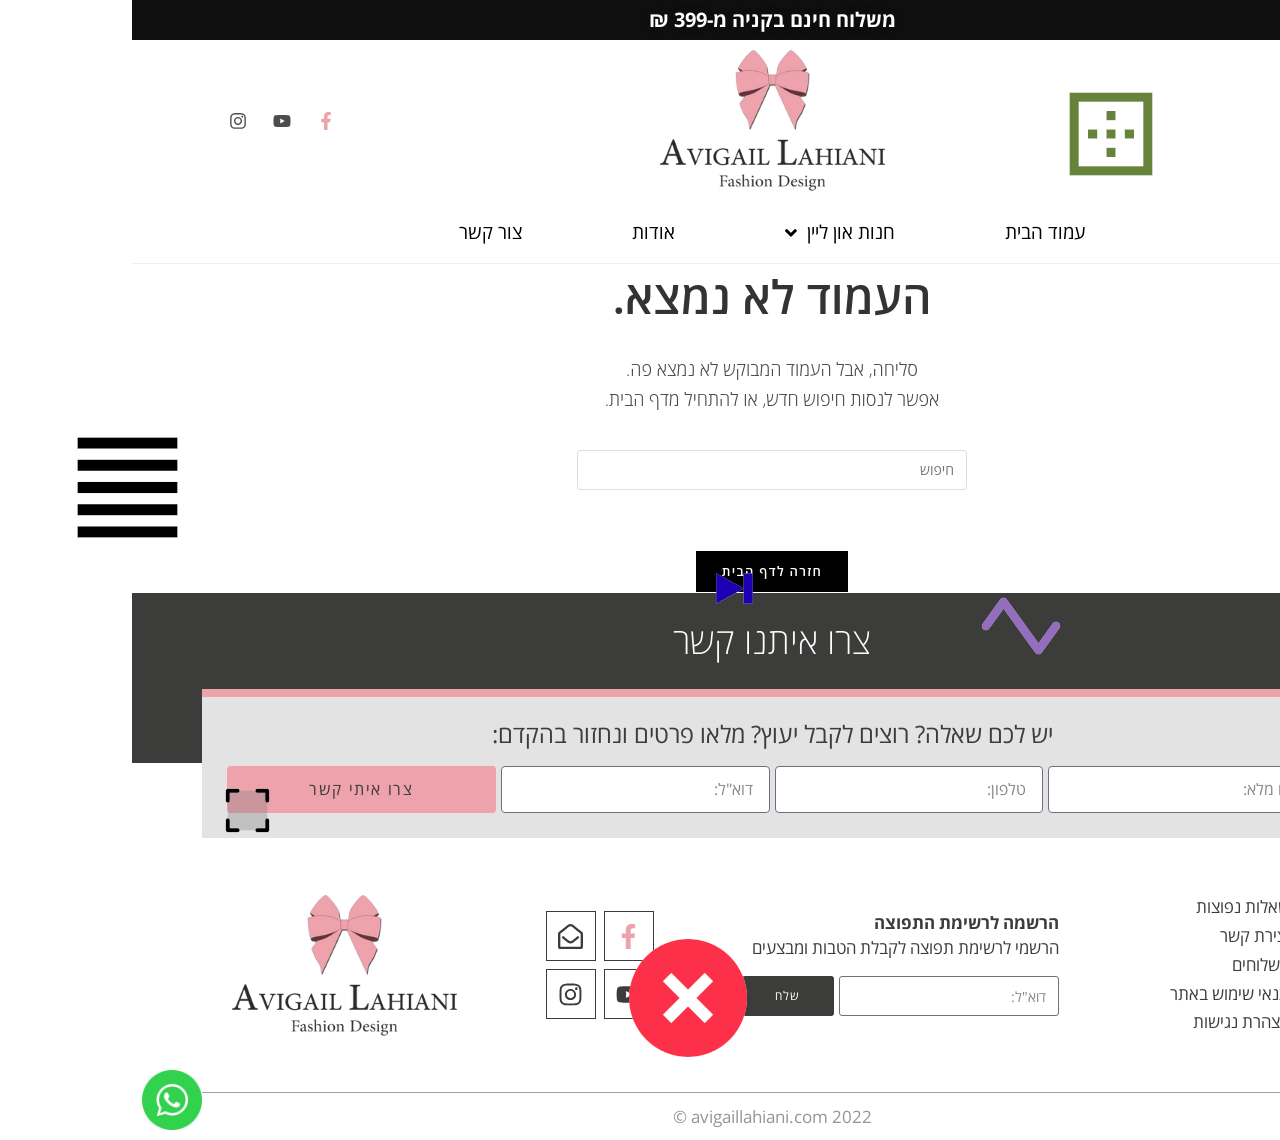  I want to click on audio or sound wave visualization, so click(1021, 626).